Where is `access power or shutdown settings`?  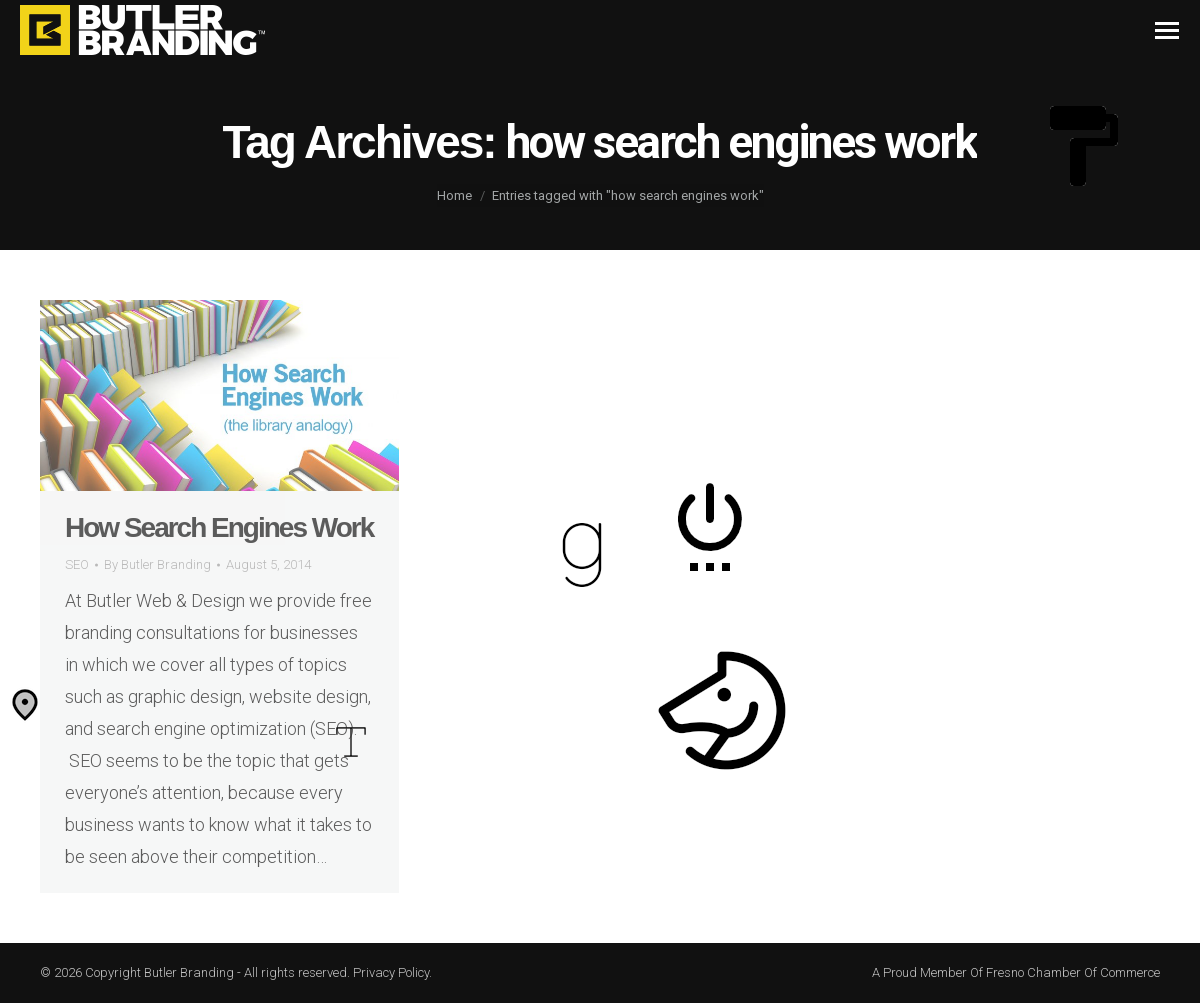 access power or shutdown settings is located at coordinates (710, 523).